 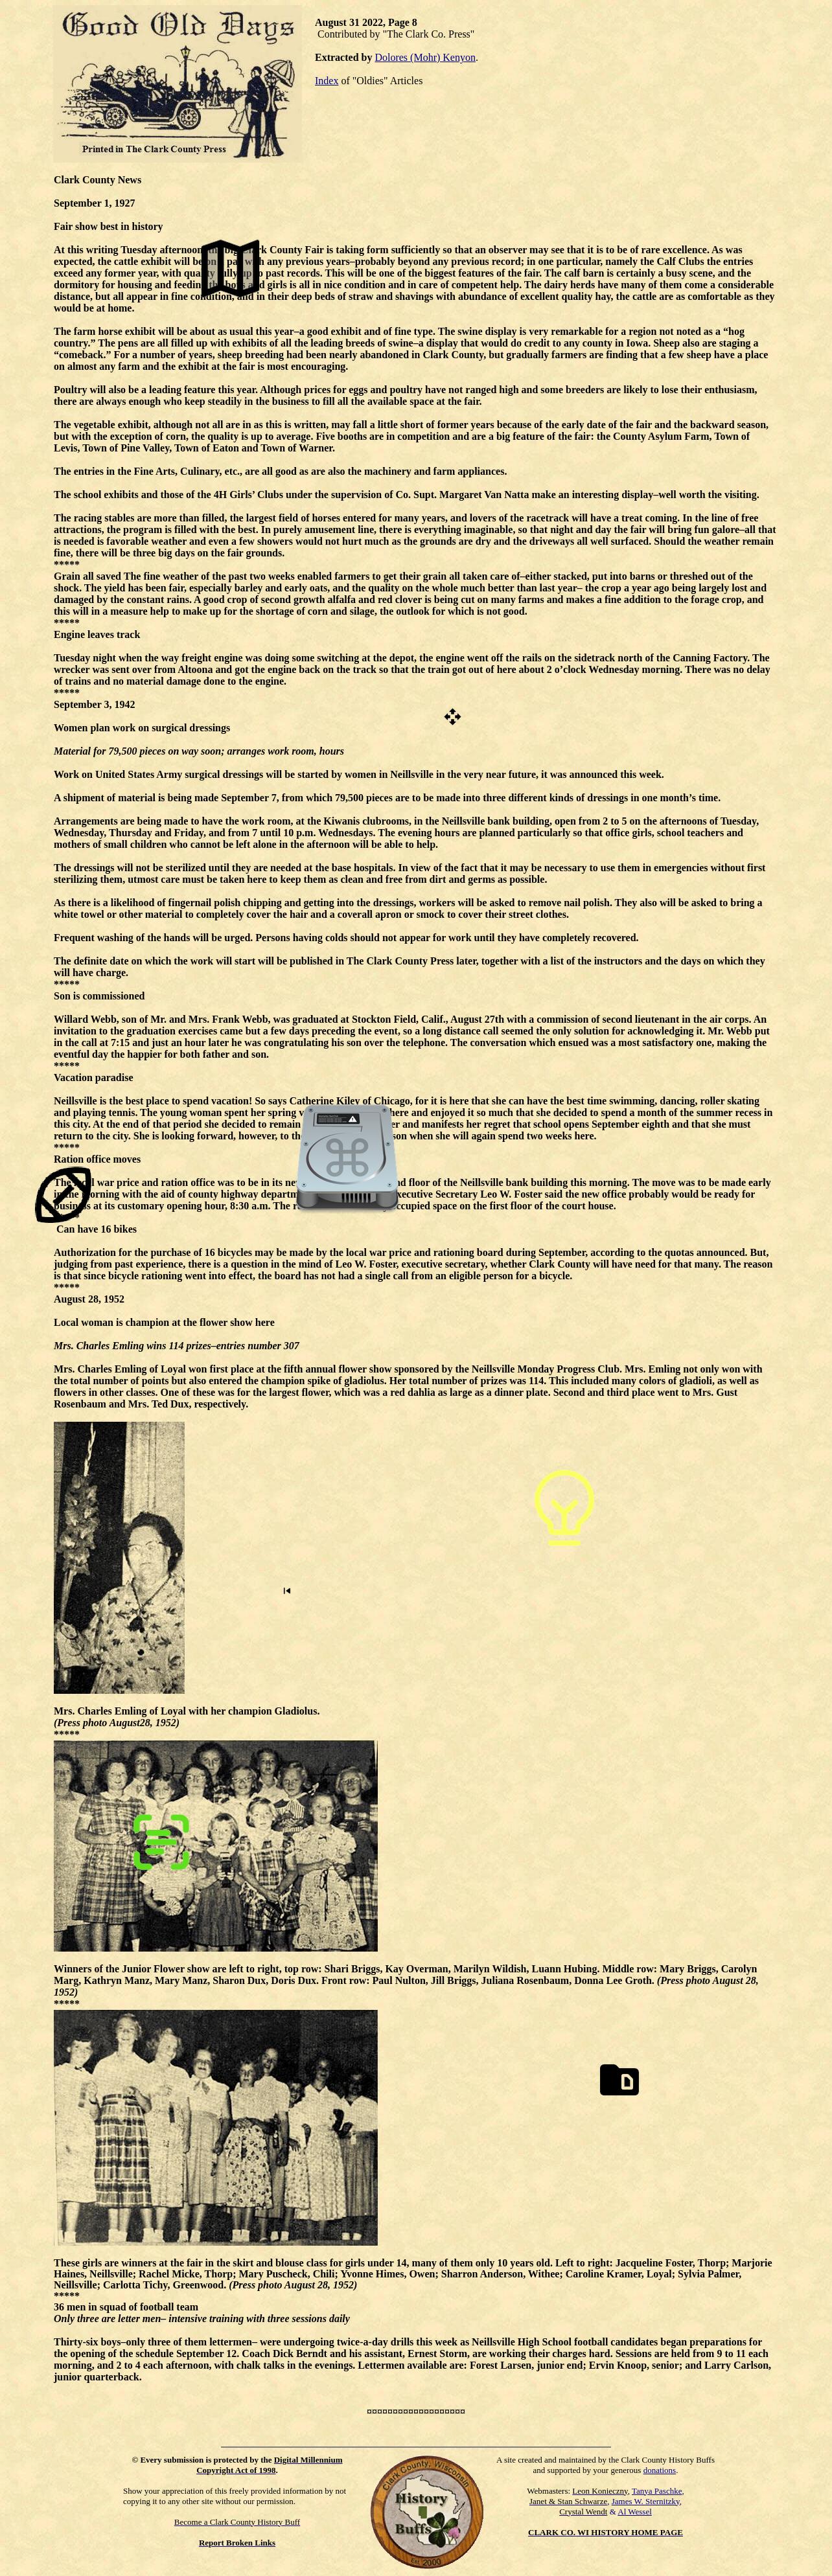 What do you see at coordinates (287, 1591) in the screenshot?
I see `skip to the previous track` at bounding box center [287, 1591].